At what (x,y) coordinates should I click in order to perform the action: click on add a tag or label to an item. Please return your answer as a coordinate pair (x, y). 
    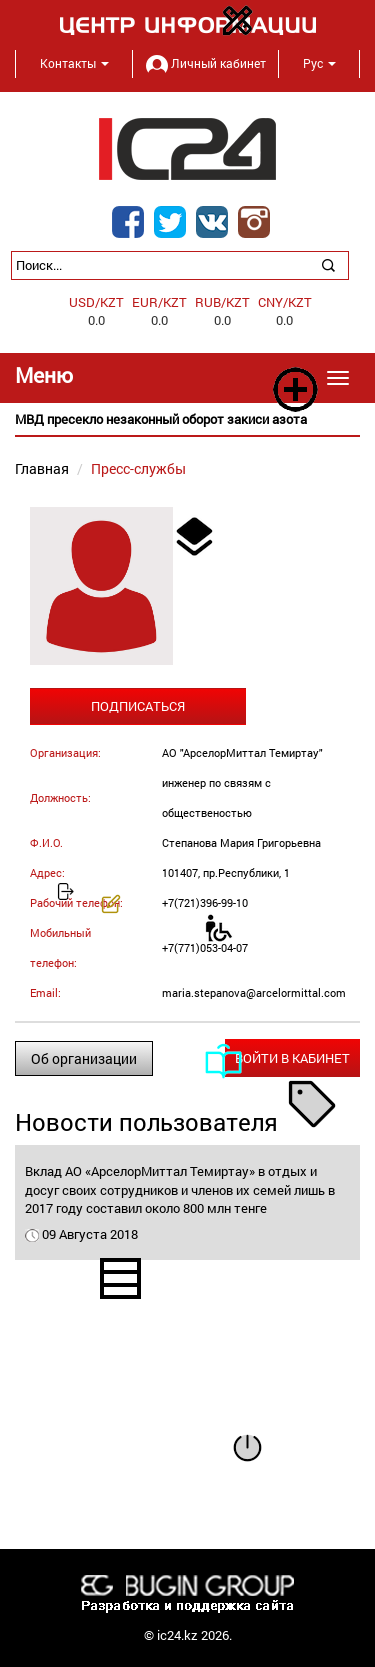
    Looking at the image, I should click on (309, 1101).